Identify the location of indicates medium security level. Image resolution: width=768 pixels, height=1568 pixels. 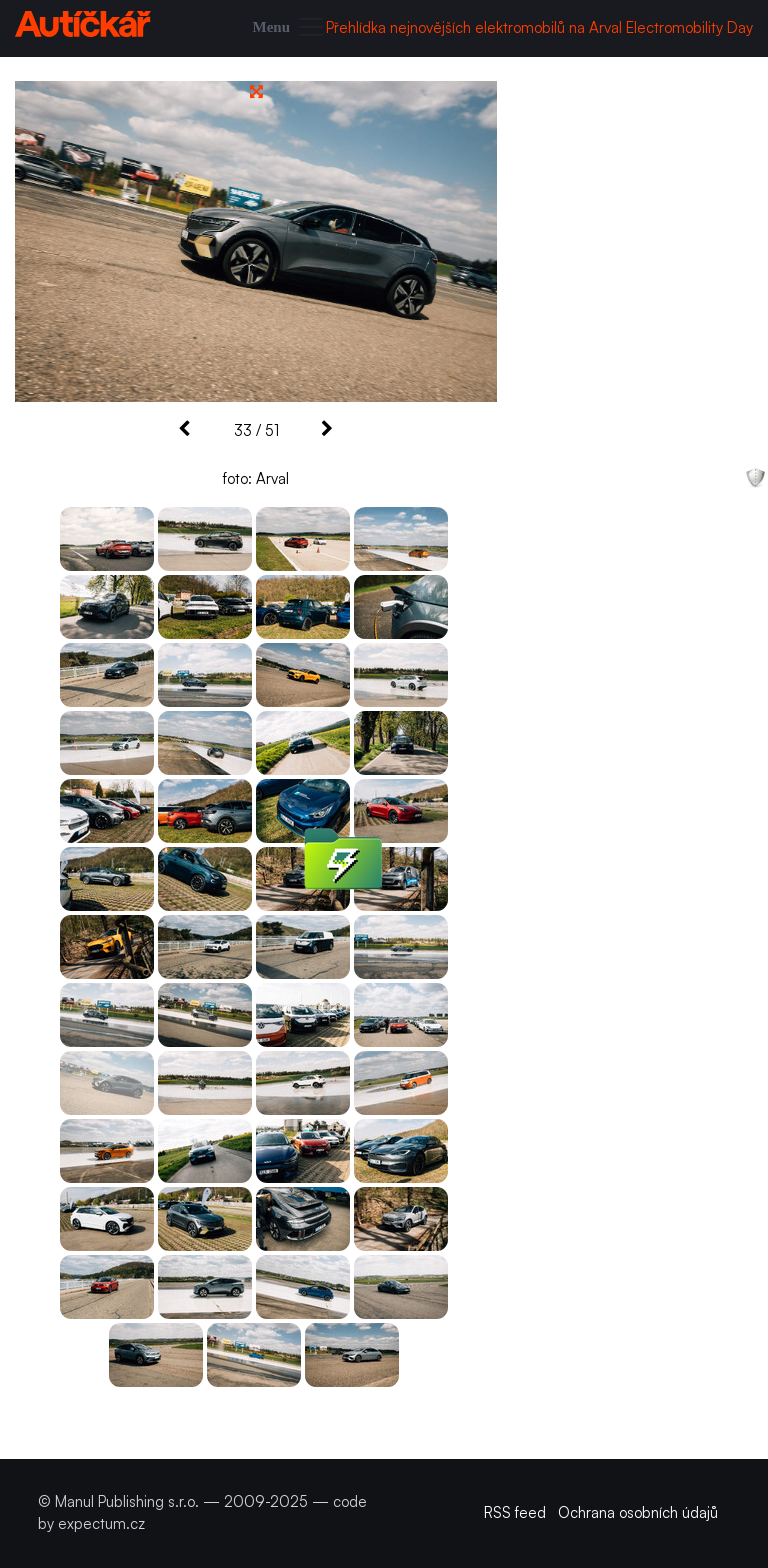
(755, 477).